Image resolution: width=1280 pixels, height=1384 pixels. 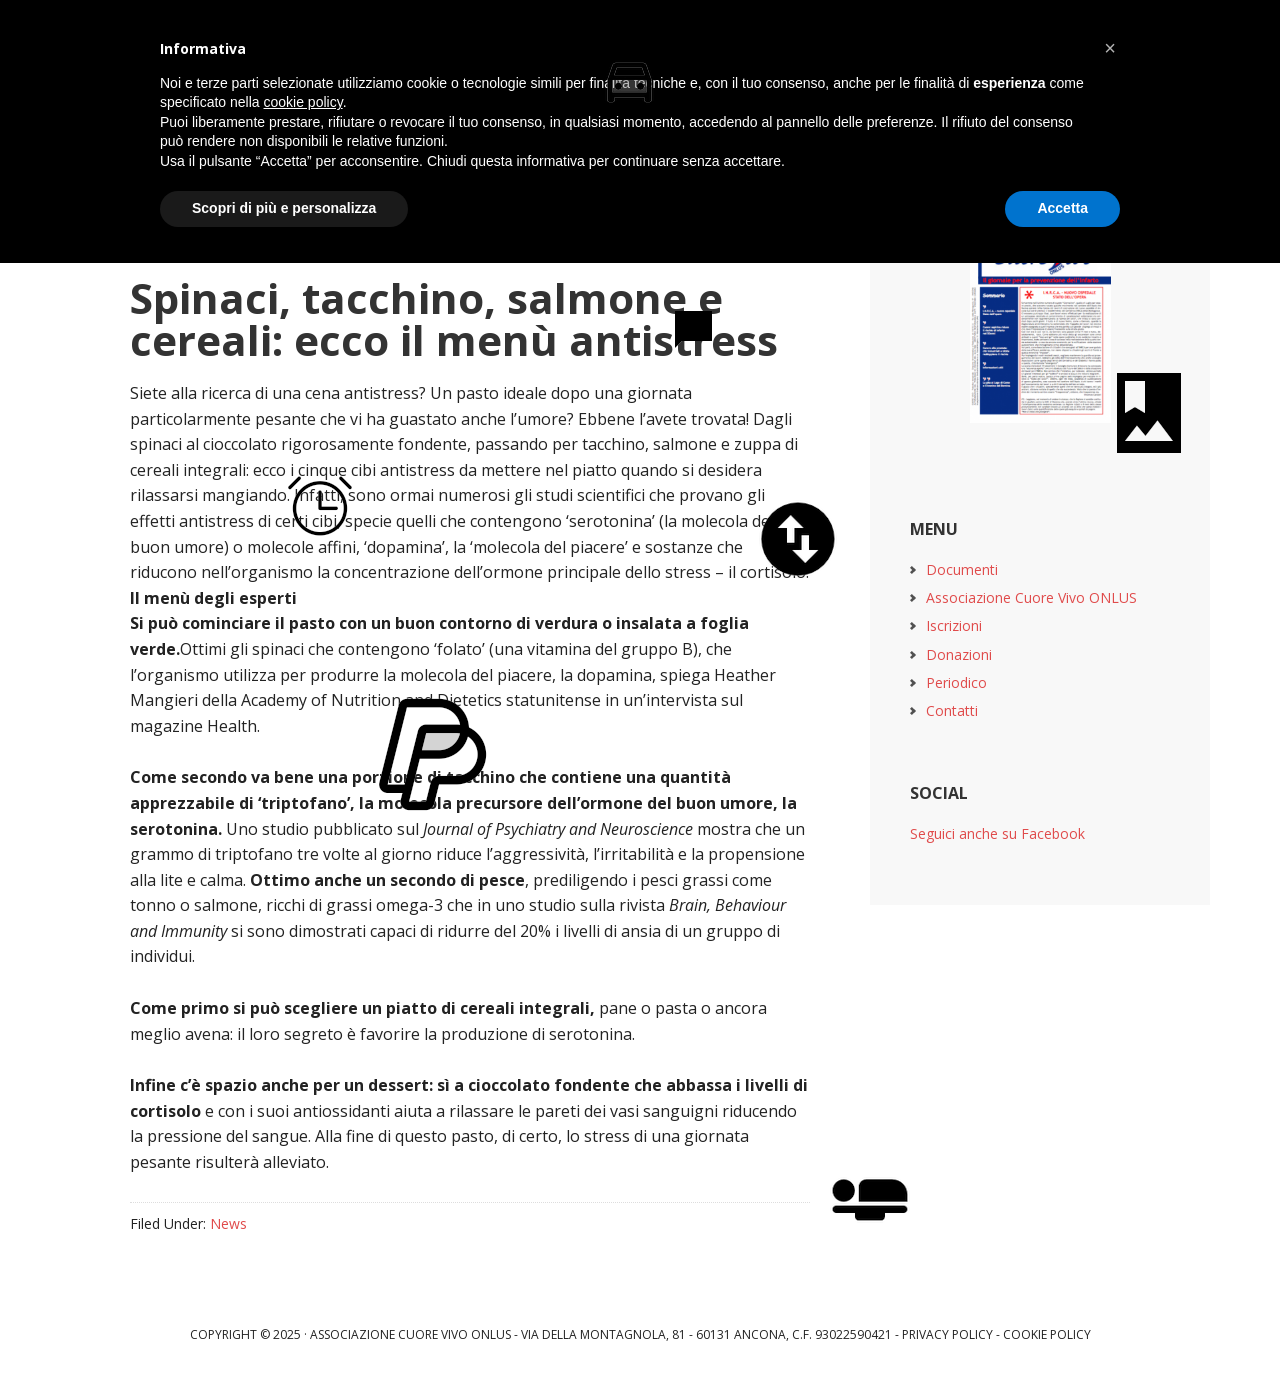 I want to click on time to leave reminder for your commute, so click(x=629, y=82).